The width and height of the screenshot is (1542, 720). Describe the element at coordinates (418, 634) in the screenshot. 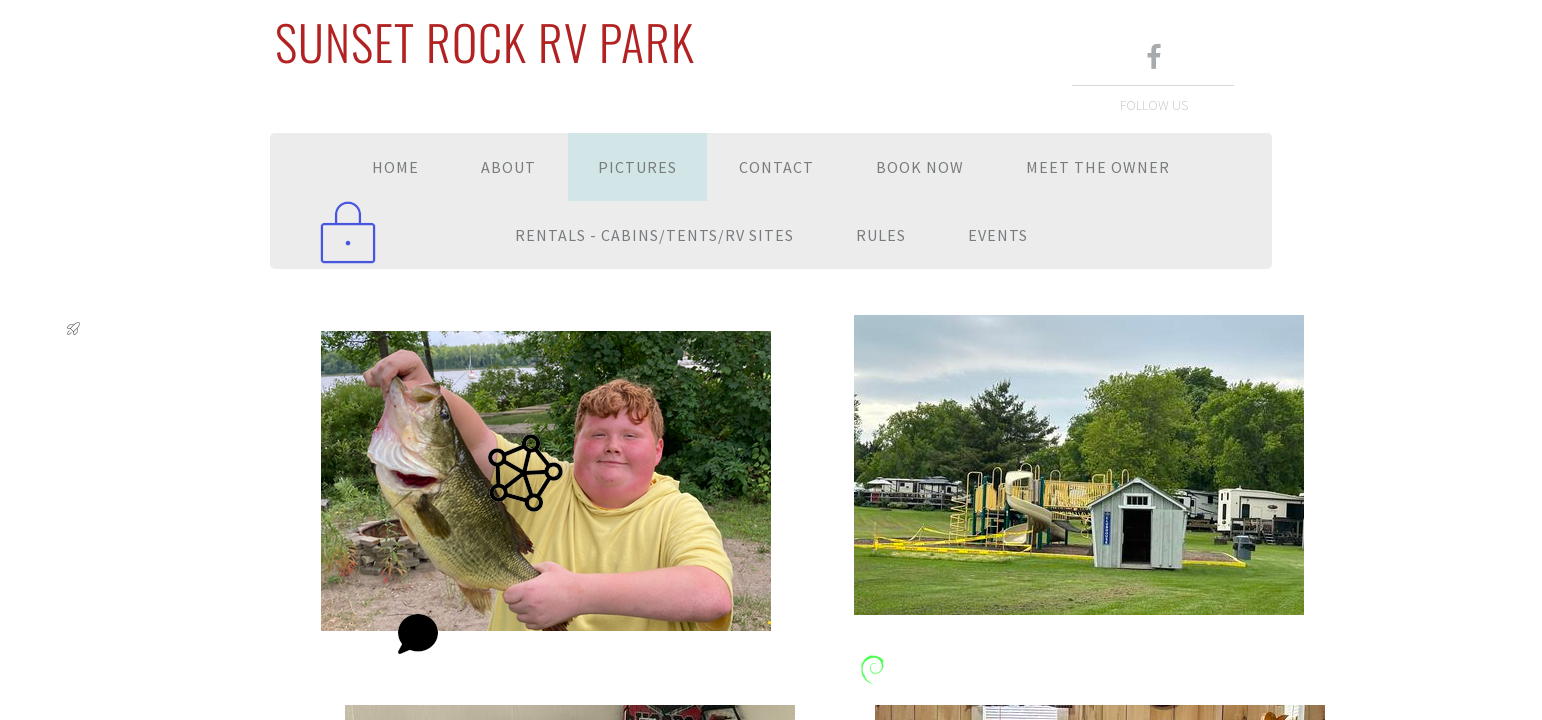

I see `open comments section` at that location.